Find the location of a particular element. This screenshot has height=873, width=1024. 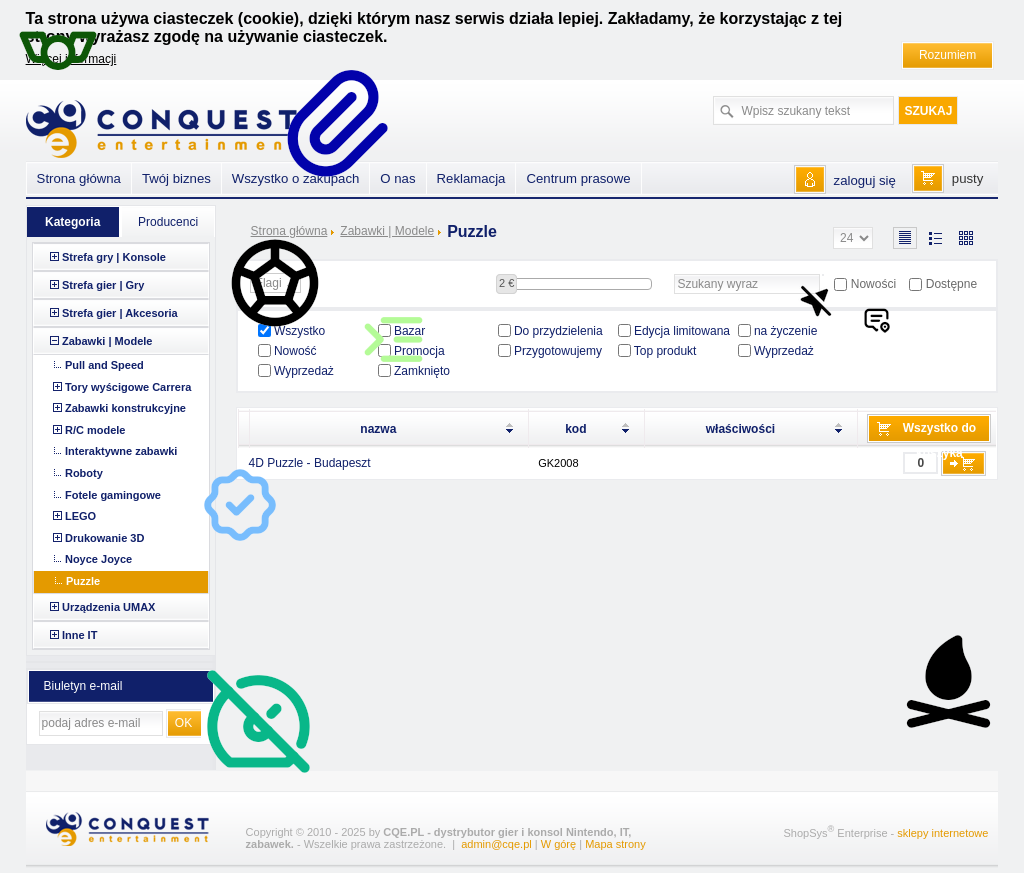

view achievements or honors is located at coordinates (58, 49).